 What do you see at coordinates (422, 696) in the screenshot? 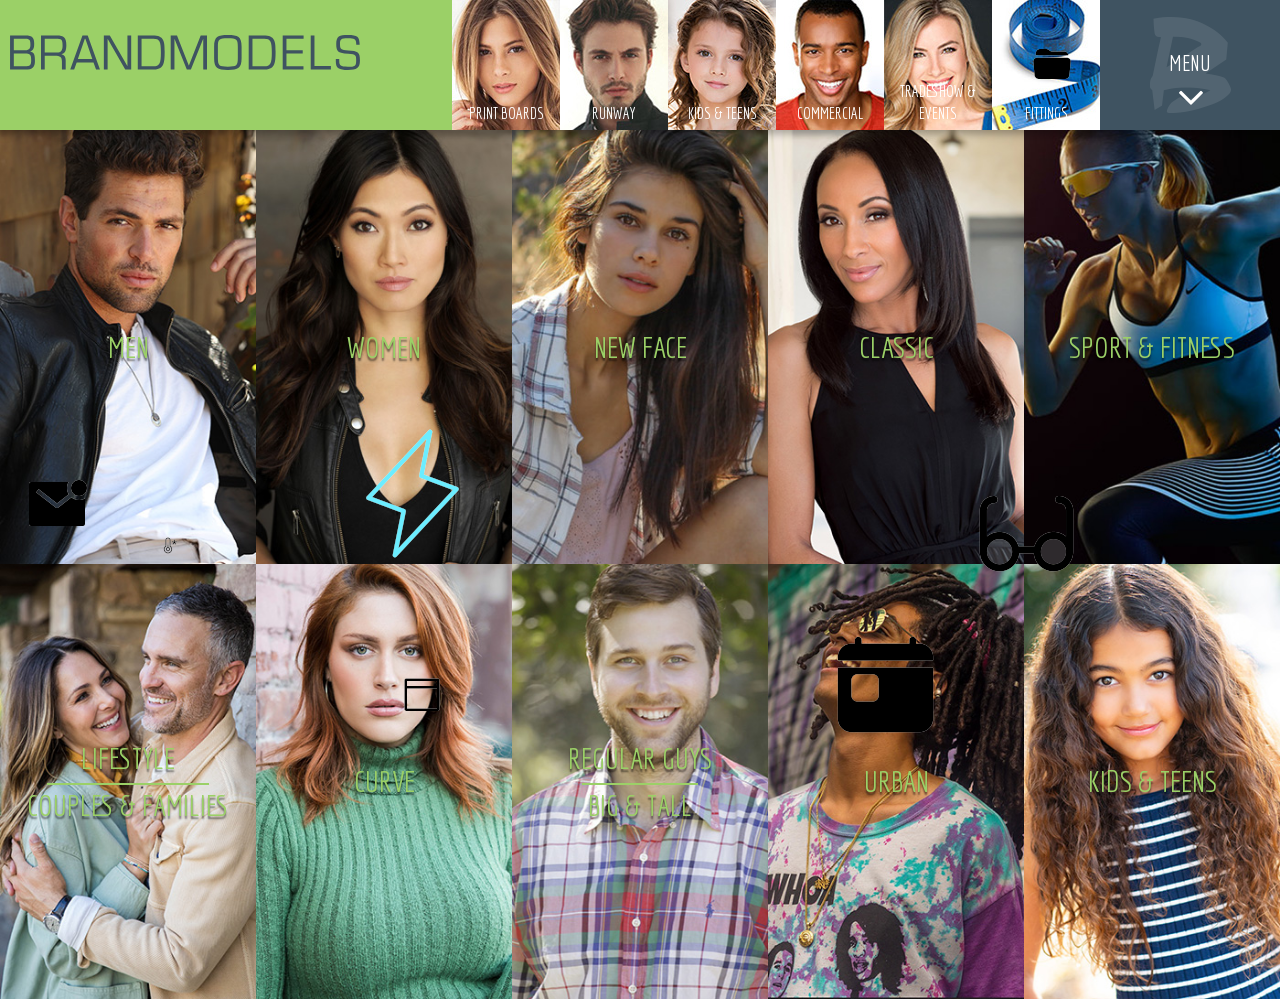
I see `open in browser window` at bounding box center [422, 696].